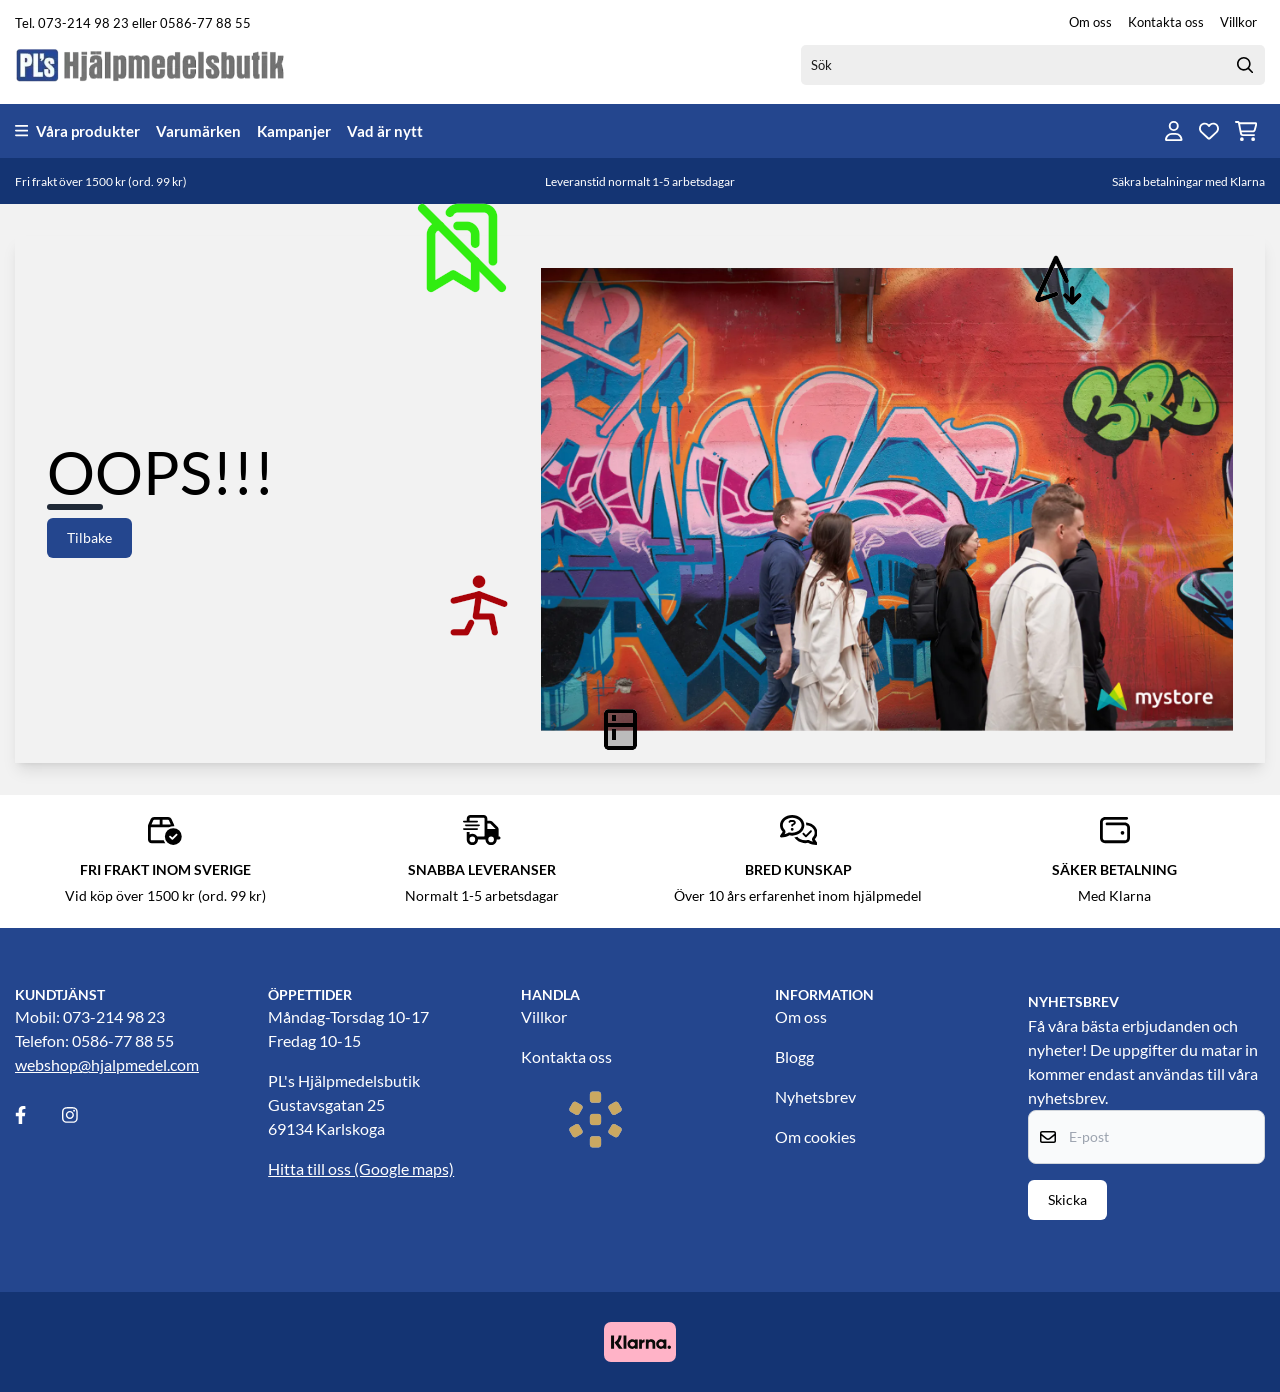 The image size is (1280, 1392). What do you see at coordinates (1056, 279) in the screenshot?
I see `navigate downward or scroll down` at bounding box center [1056, 279].